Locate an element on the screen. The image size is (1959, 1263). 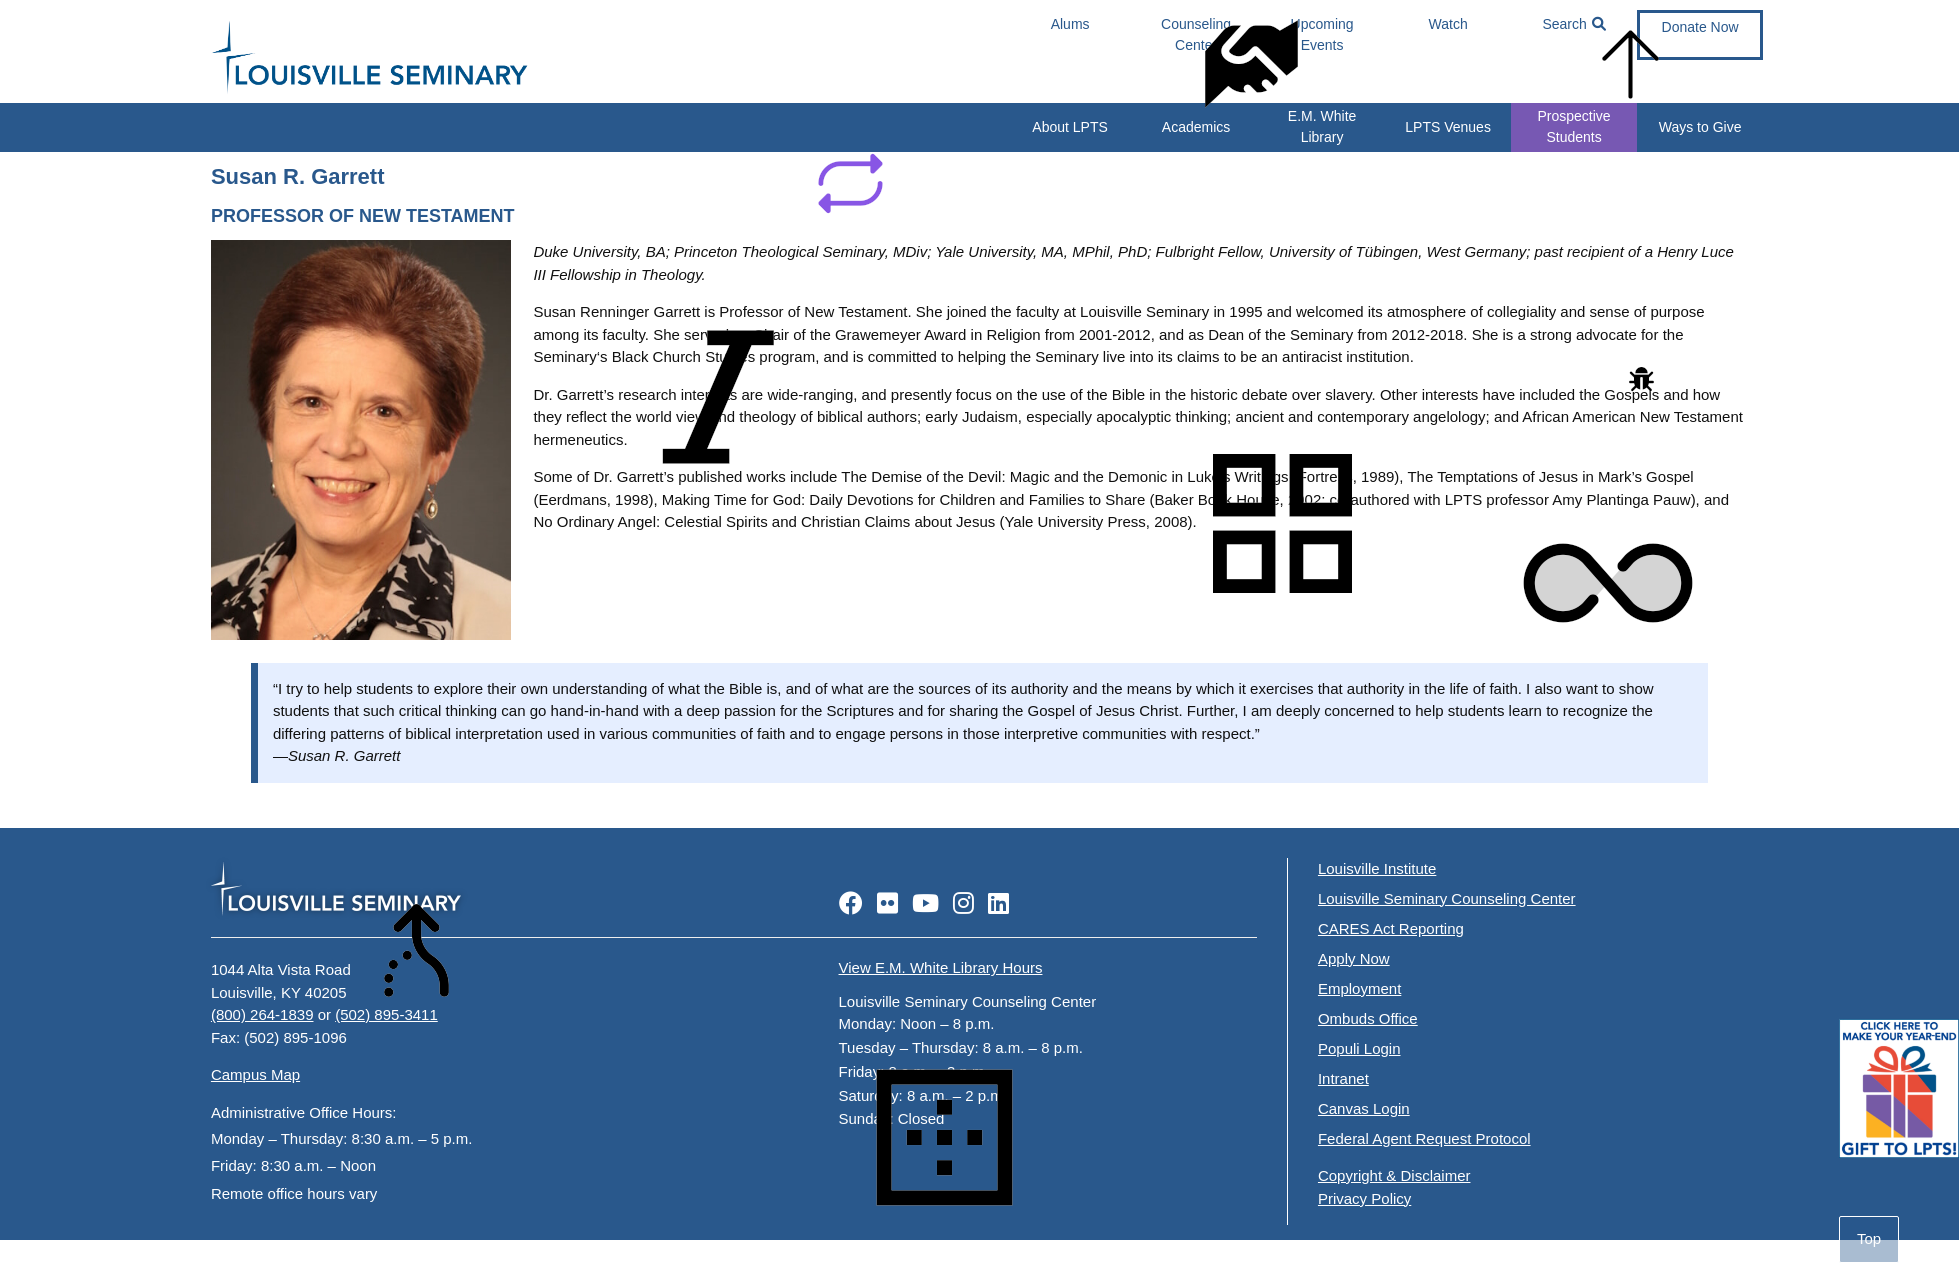
indicates unlimited or infinite content is located at coordinates (1608, 583).